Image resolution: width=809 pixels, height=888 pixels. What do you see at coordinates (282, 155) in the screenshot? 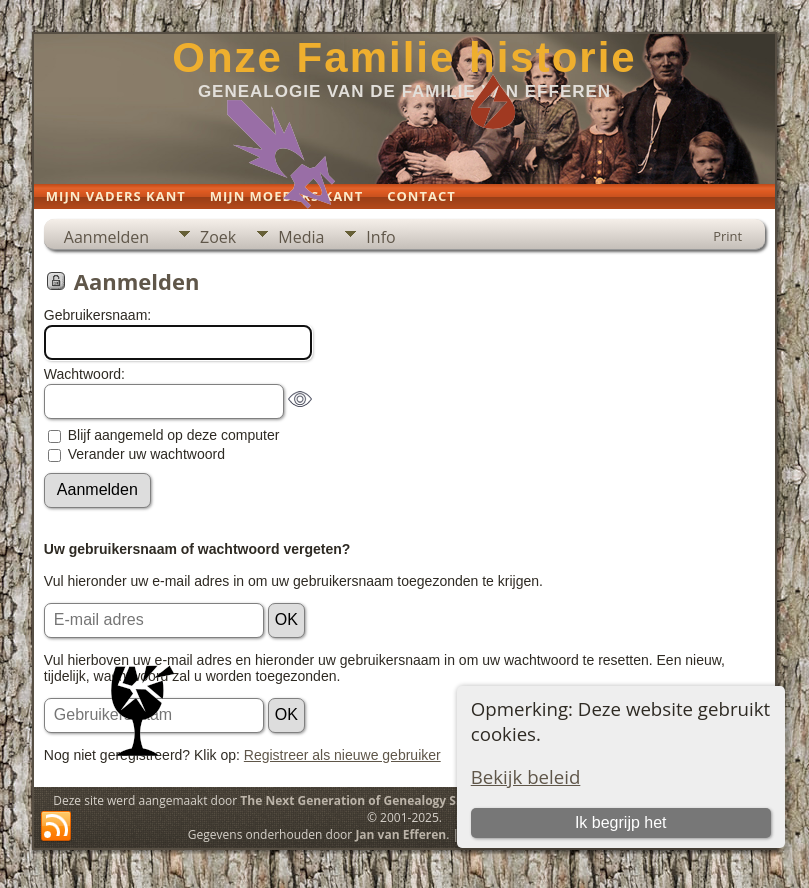
I see `activate afterburner or boost ability` at bounding box center [282, 155].